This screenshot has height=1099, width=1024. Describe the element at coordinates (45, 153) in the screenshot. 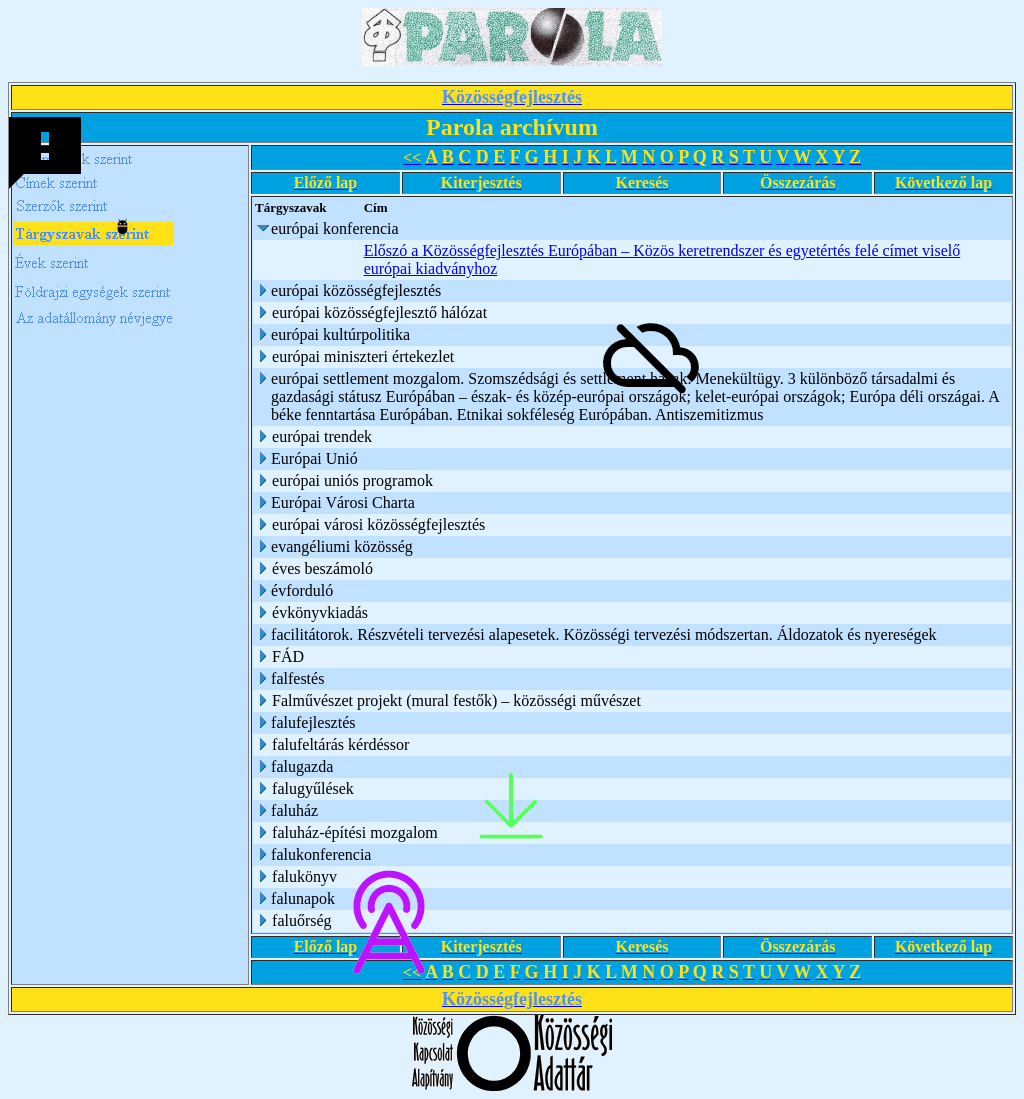

I see `submit feedback or report an issue` at that location.